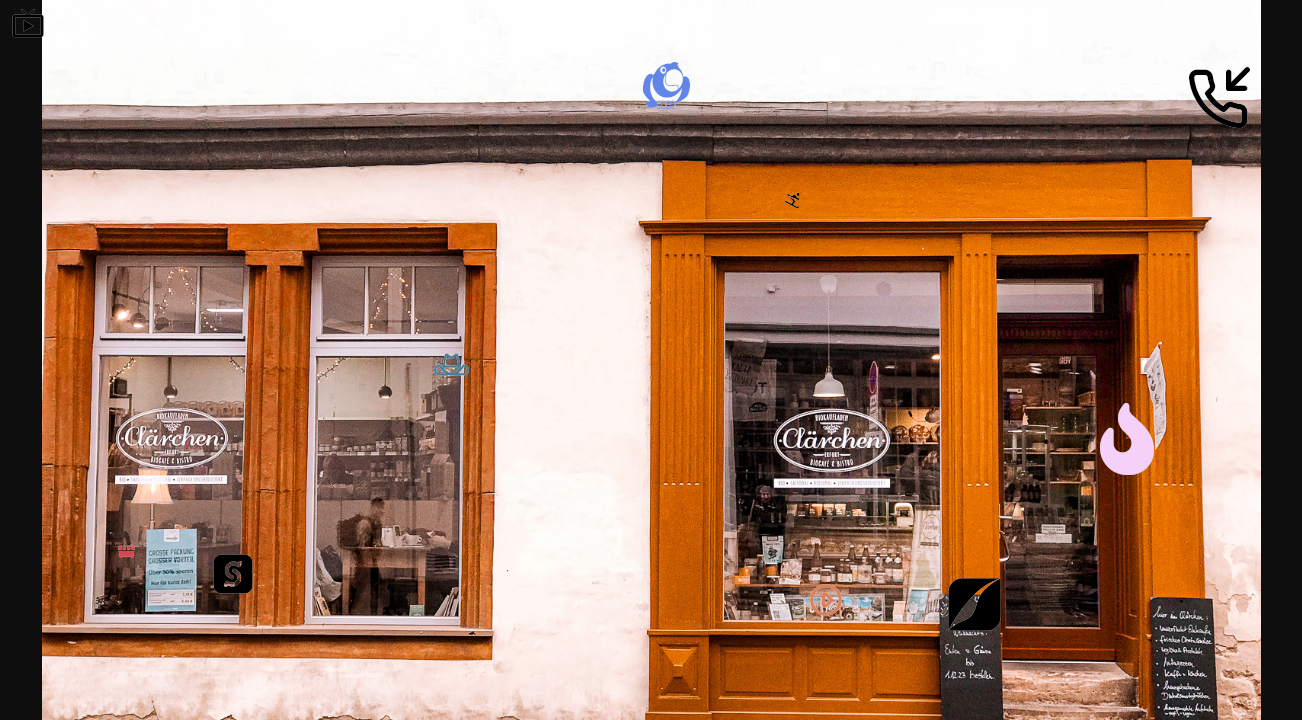 This screenshot has width=1302, height=720. Describe the element at coordinates (793, 200) in the screenshot. I see `filter or browse skiing activities` at that location.